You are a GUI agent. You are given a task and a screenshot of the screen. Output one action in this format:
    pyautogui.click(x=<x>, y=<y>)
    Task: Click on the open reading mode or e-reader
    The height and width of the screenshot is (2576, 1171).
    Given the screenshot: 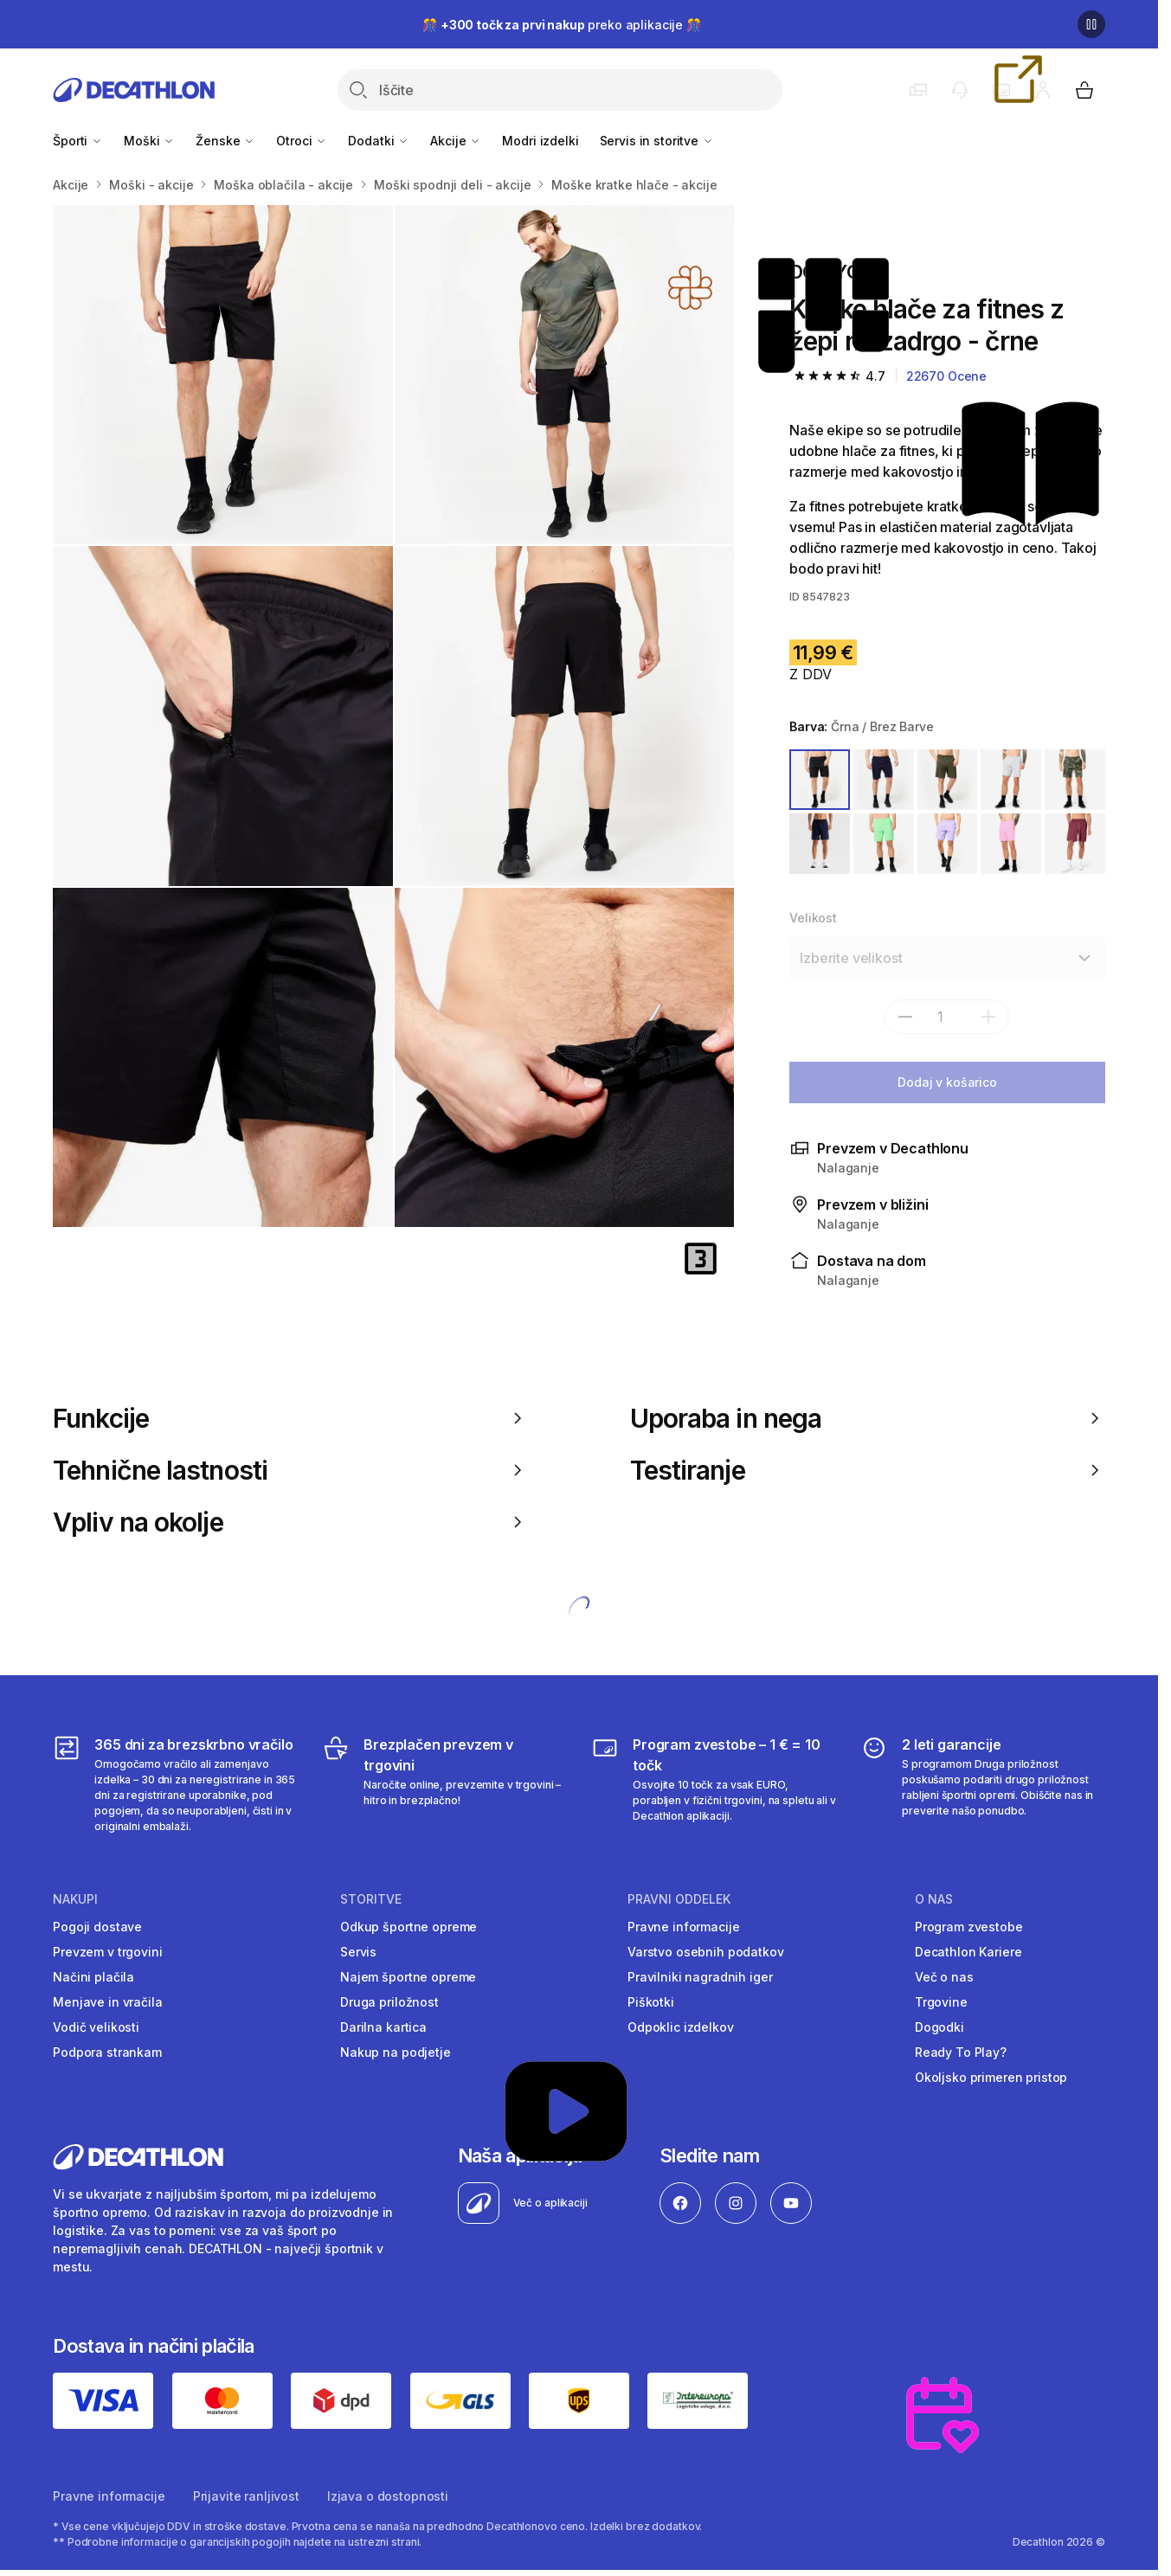 What is the action you would take?
    pyautogui.click(x=1030, y=465)
    